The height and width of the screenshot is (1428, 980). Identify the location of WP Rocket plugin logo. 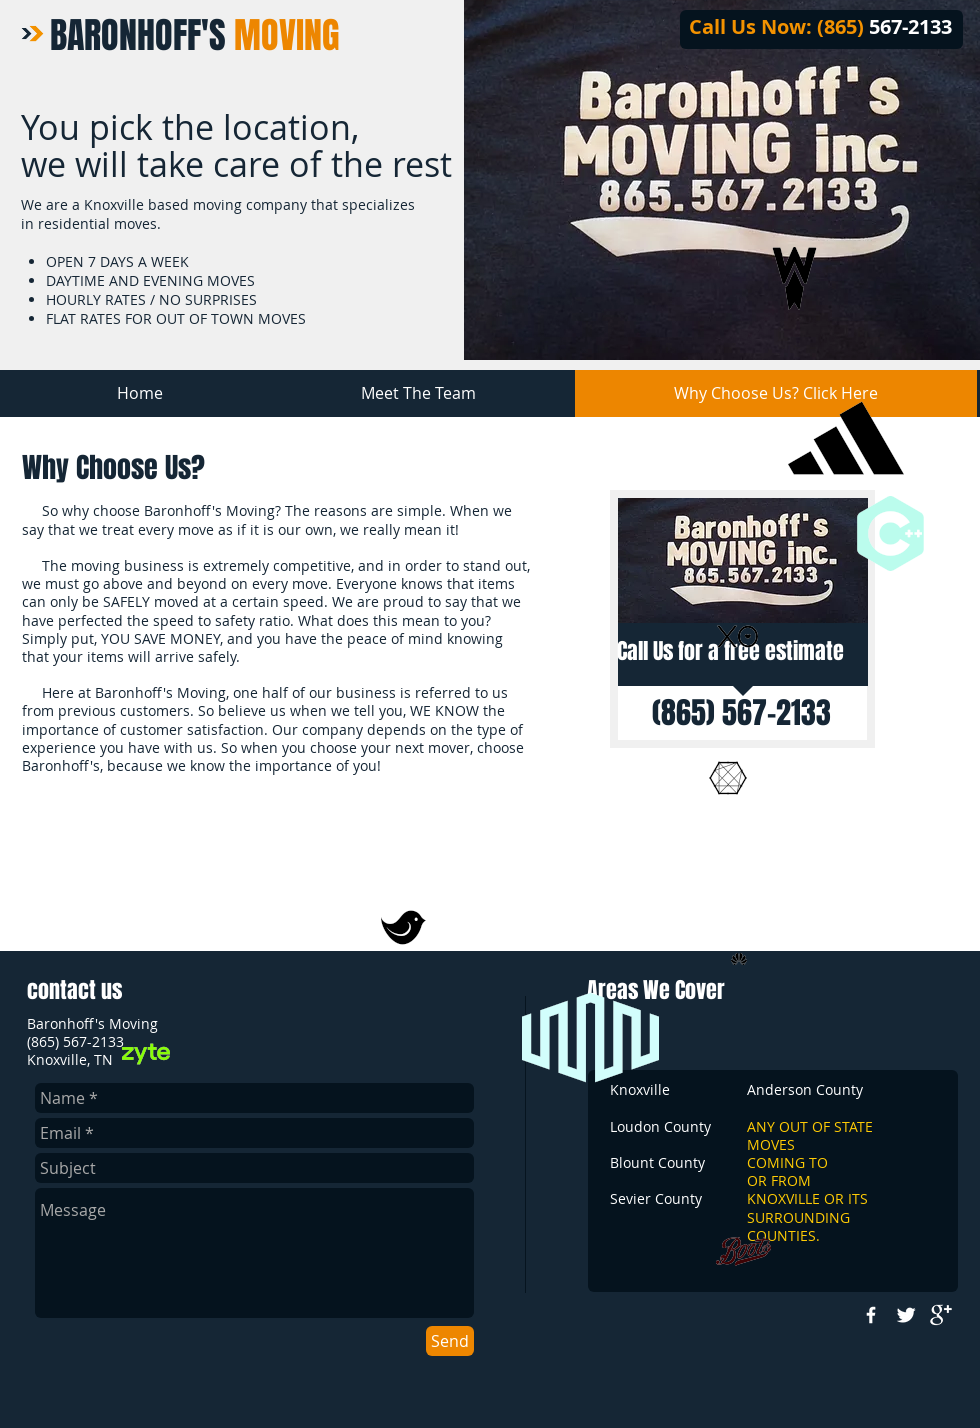
(794, 278).